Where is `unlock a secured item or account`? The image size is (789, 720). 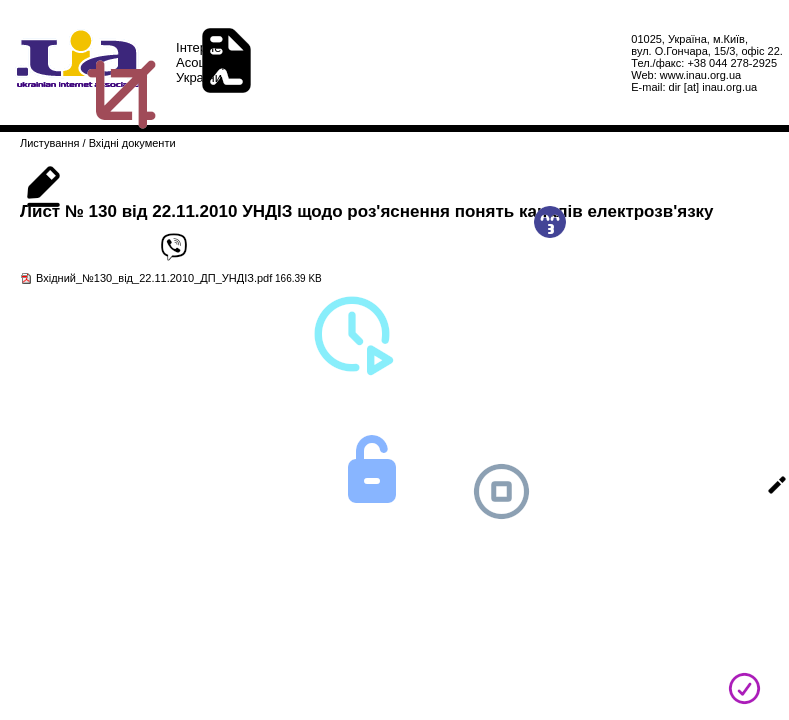
unlock a secured item or account is located at coordinates (372, 471).